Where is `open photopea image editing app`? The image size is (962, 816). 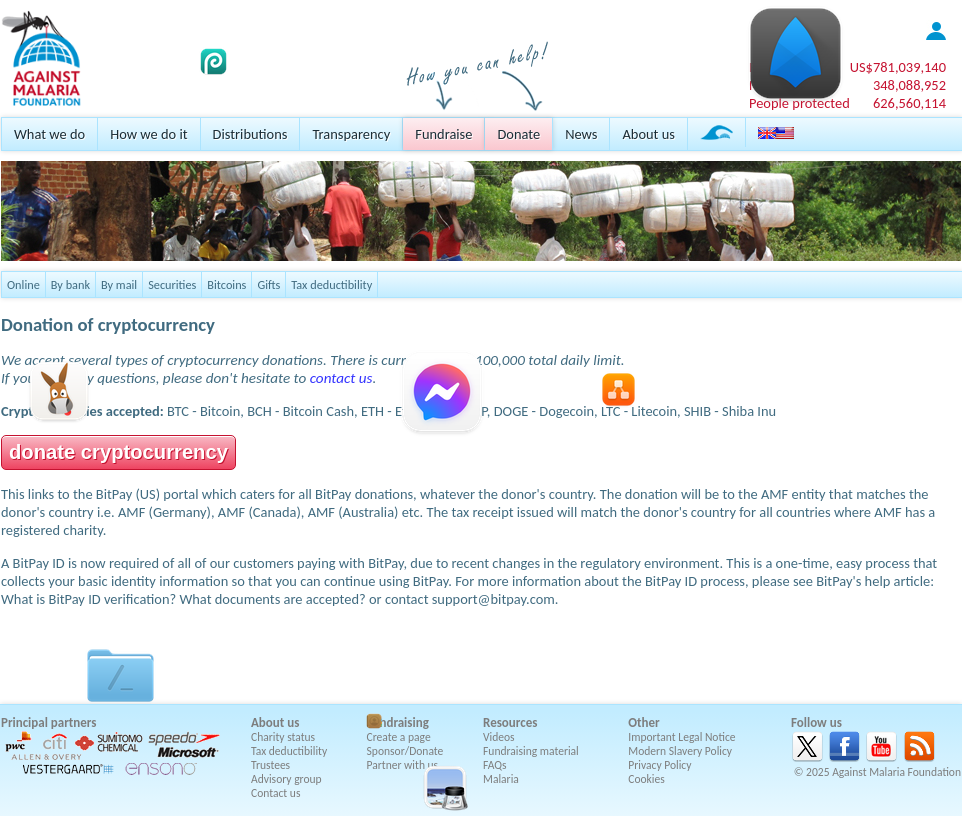 open photopea image editing app is located at coordinates (213, 61).